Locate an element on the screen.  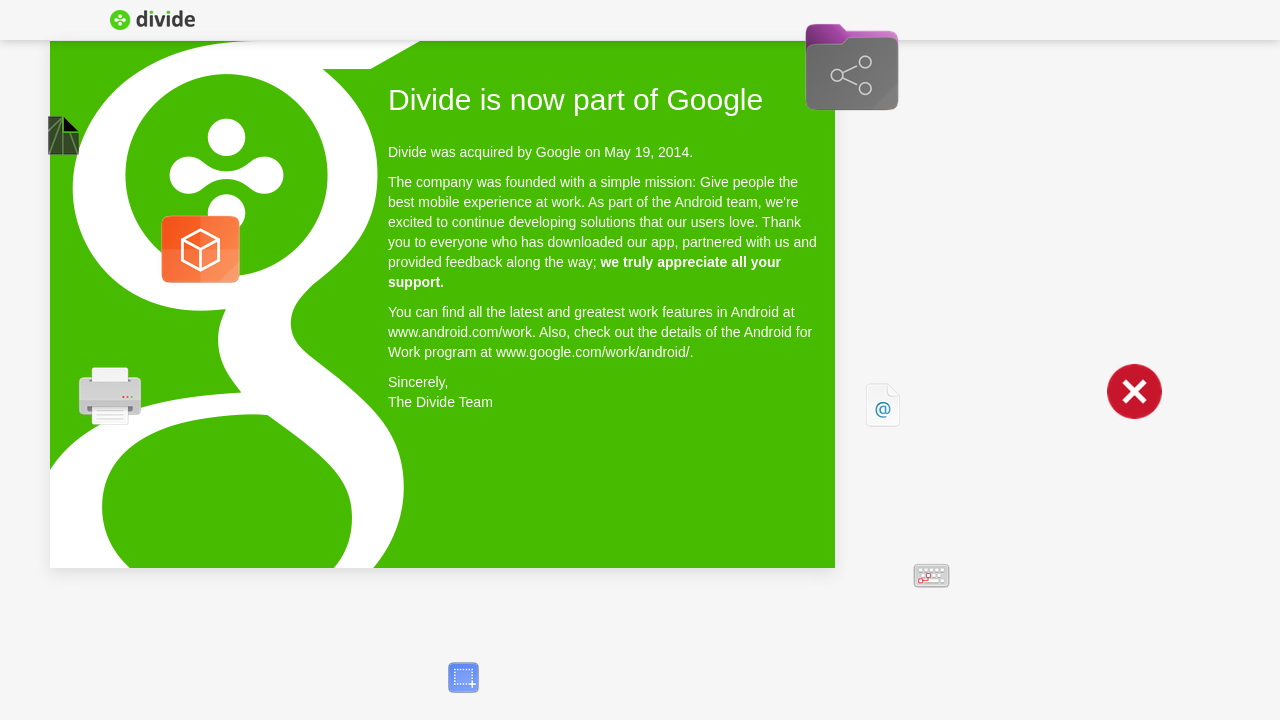
cancel the current action is located at coordinates (1134, 391).